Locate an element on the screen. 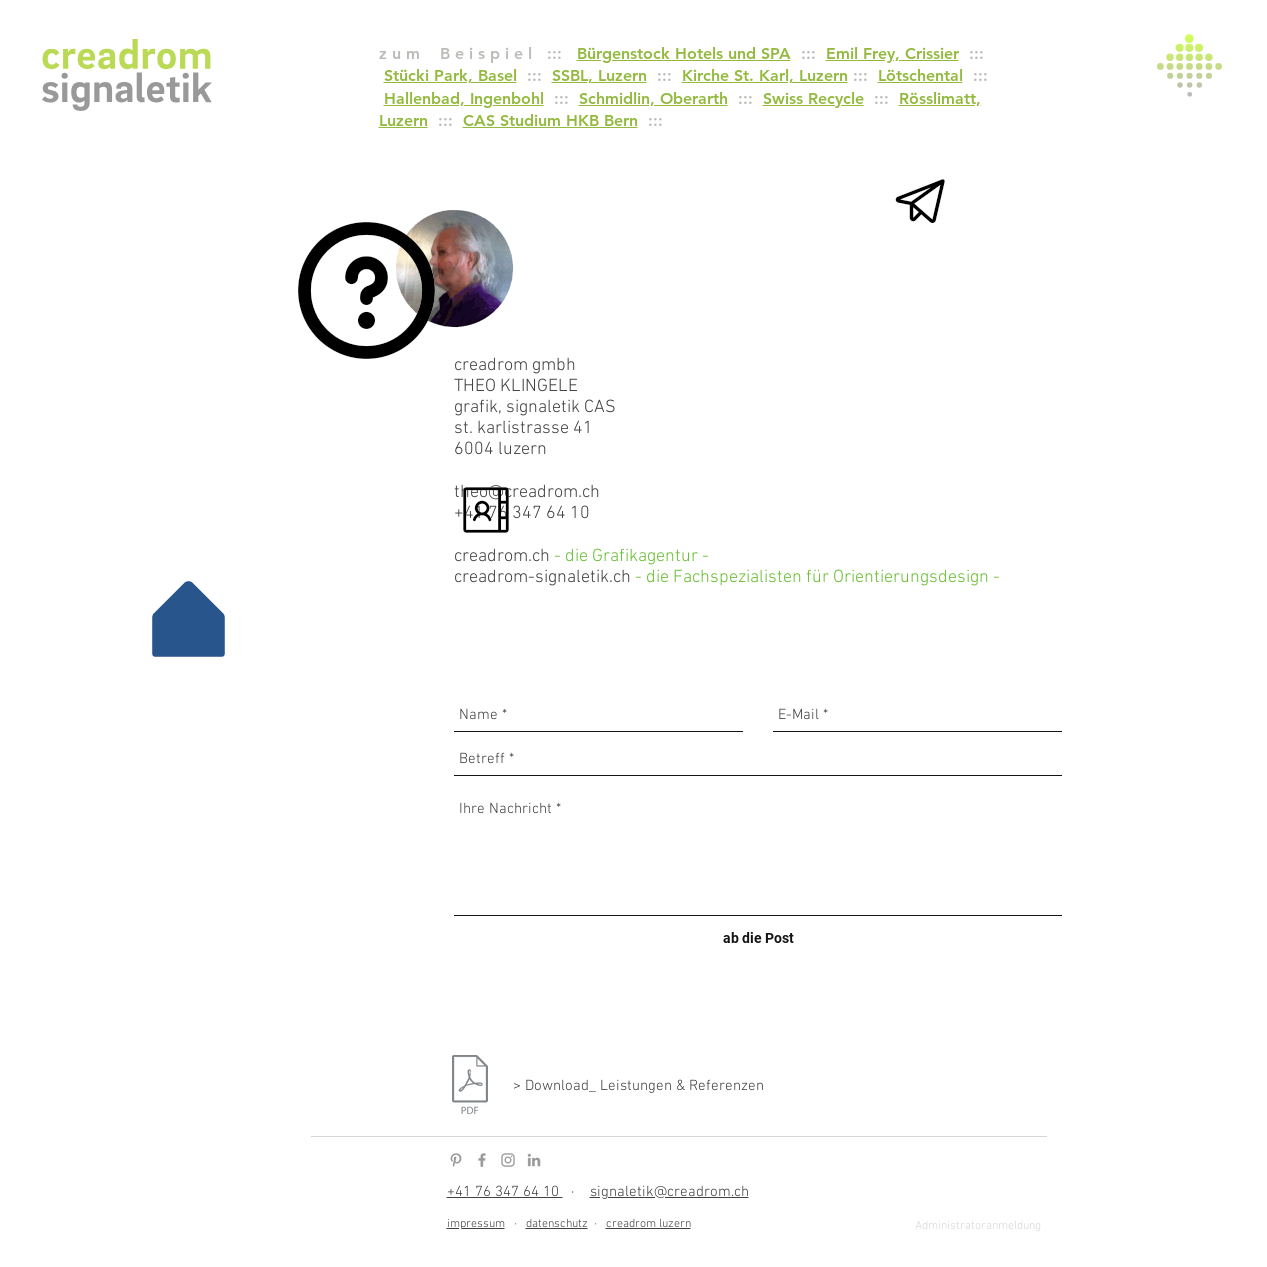  navigate to home screen is located at coordinates (188, 620).